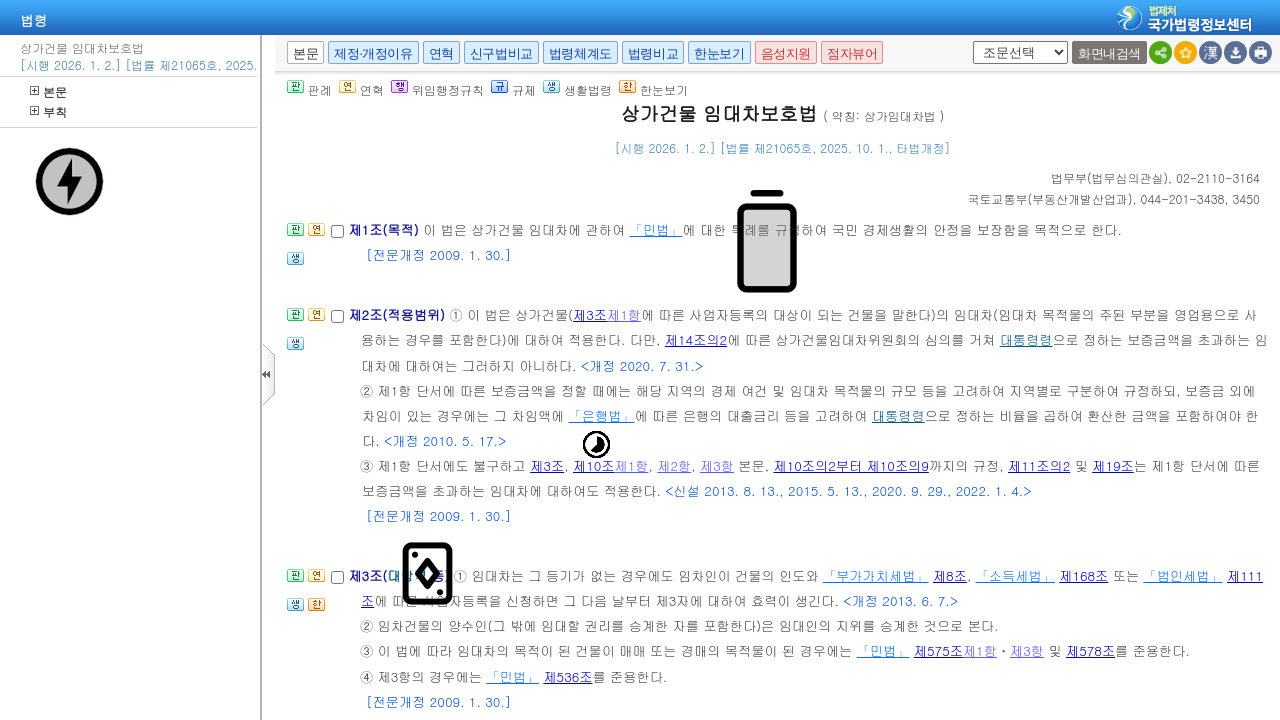 The image size is (1280, 720). What do you see at coordinates (69, 181) in the screenshot?
I see `indicates offline mode with cached content available` at bounding box center [69, 181].